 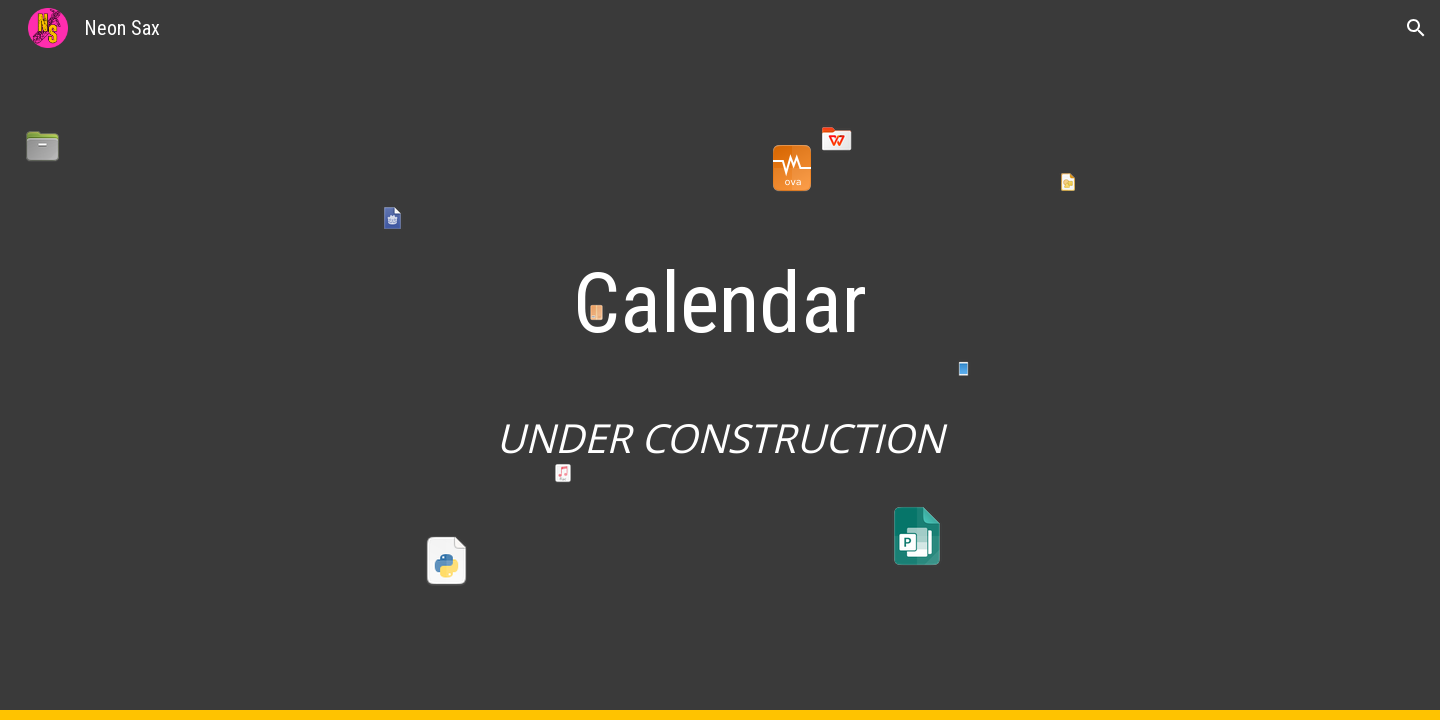 What do you see at coordinates (392, 218) in the screenshot?
I see `a godot game engine project file` at bounding box center [392, 218].